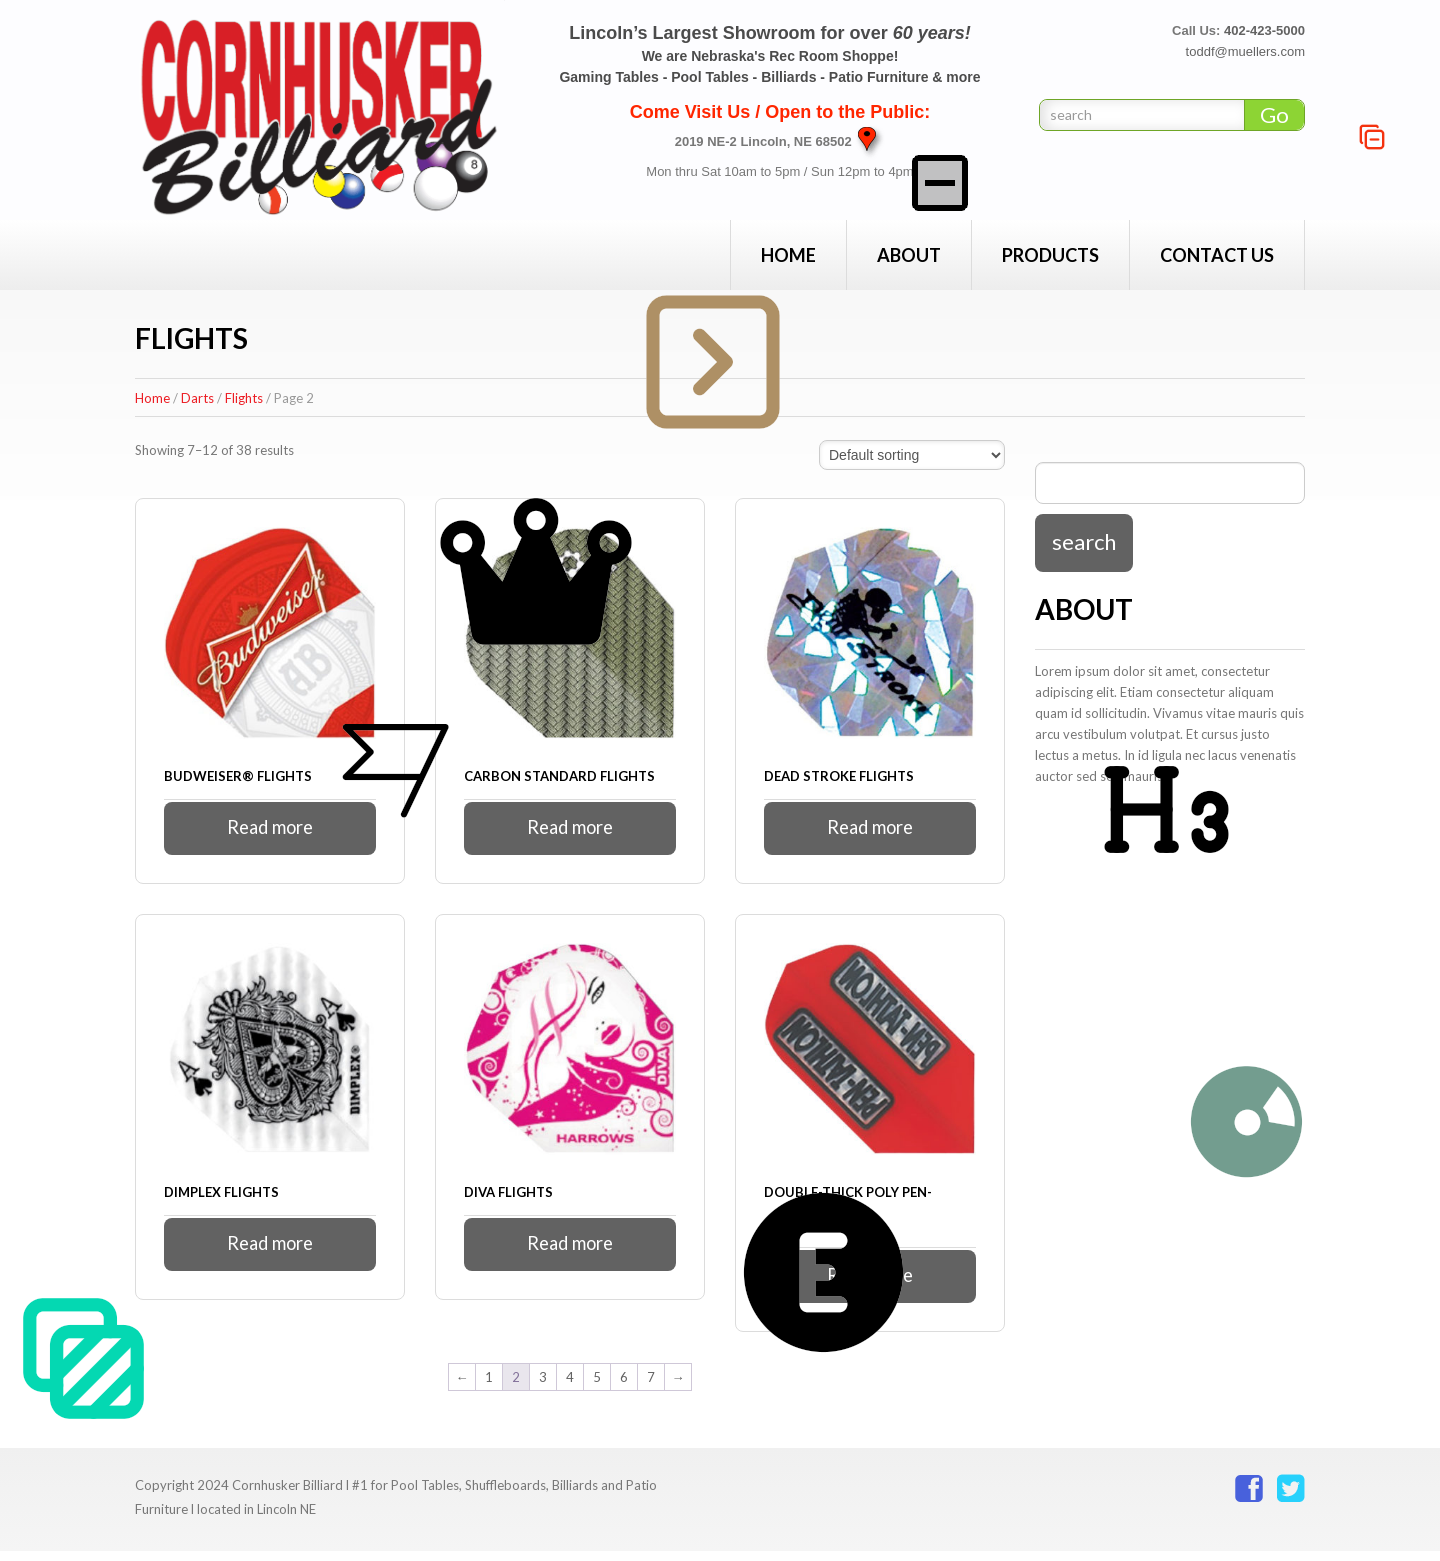 This screenshot has width=1440, height=1561. Describe the element at coordinates (713, 362) in the screenshot. I see `navigate to the next item or page` at that location.